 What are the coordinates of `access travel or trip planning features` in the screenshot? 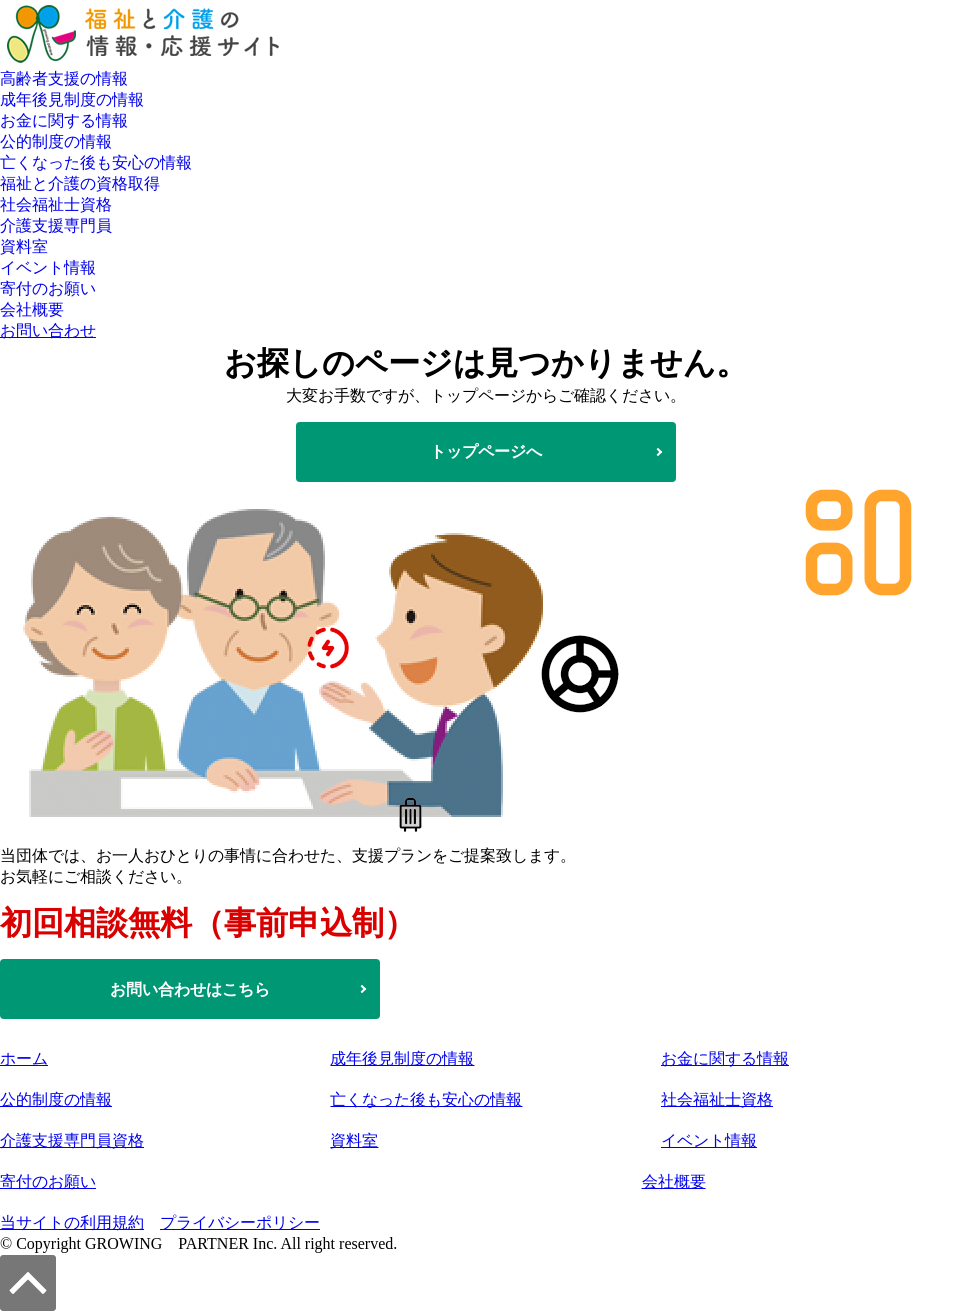 It's located at (410, 815).